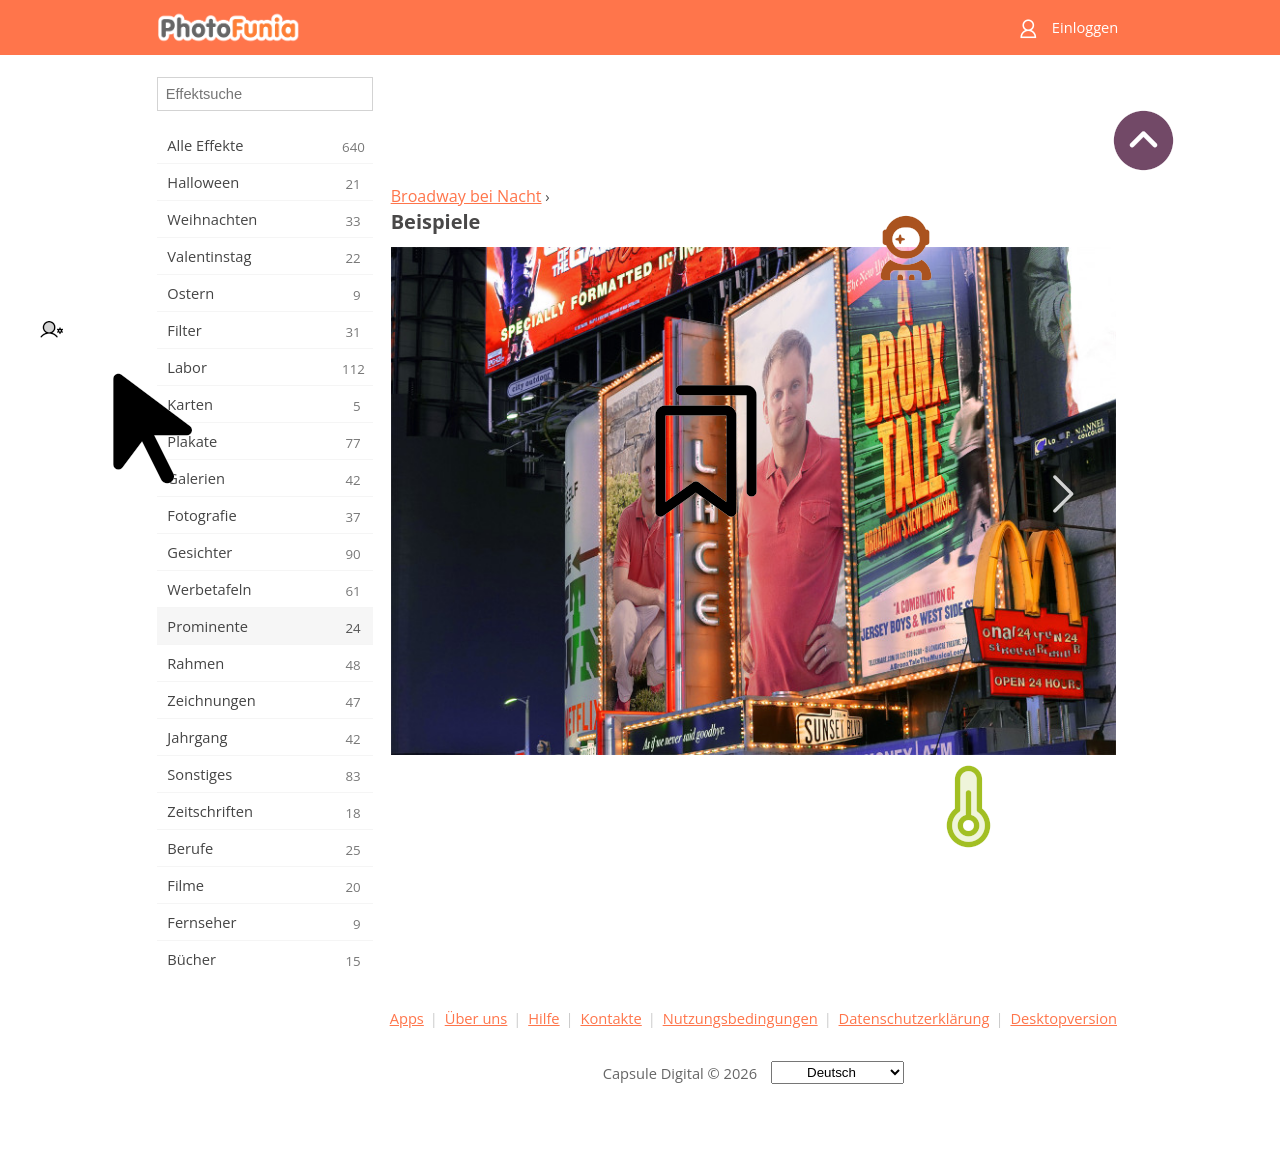 This screenshot has height=1164, width=1280. What do you see at coordinates (906, 249) in the screenshot?
I see `view astronaut or space-themed user profile` at bounding box center [906, 249].